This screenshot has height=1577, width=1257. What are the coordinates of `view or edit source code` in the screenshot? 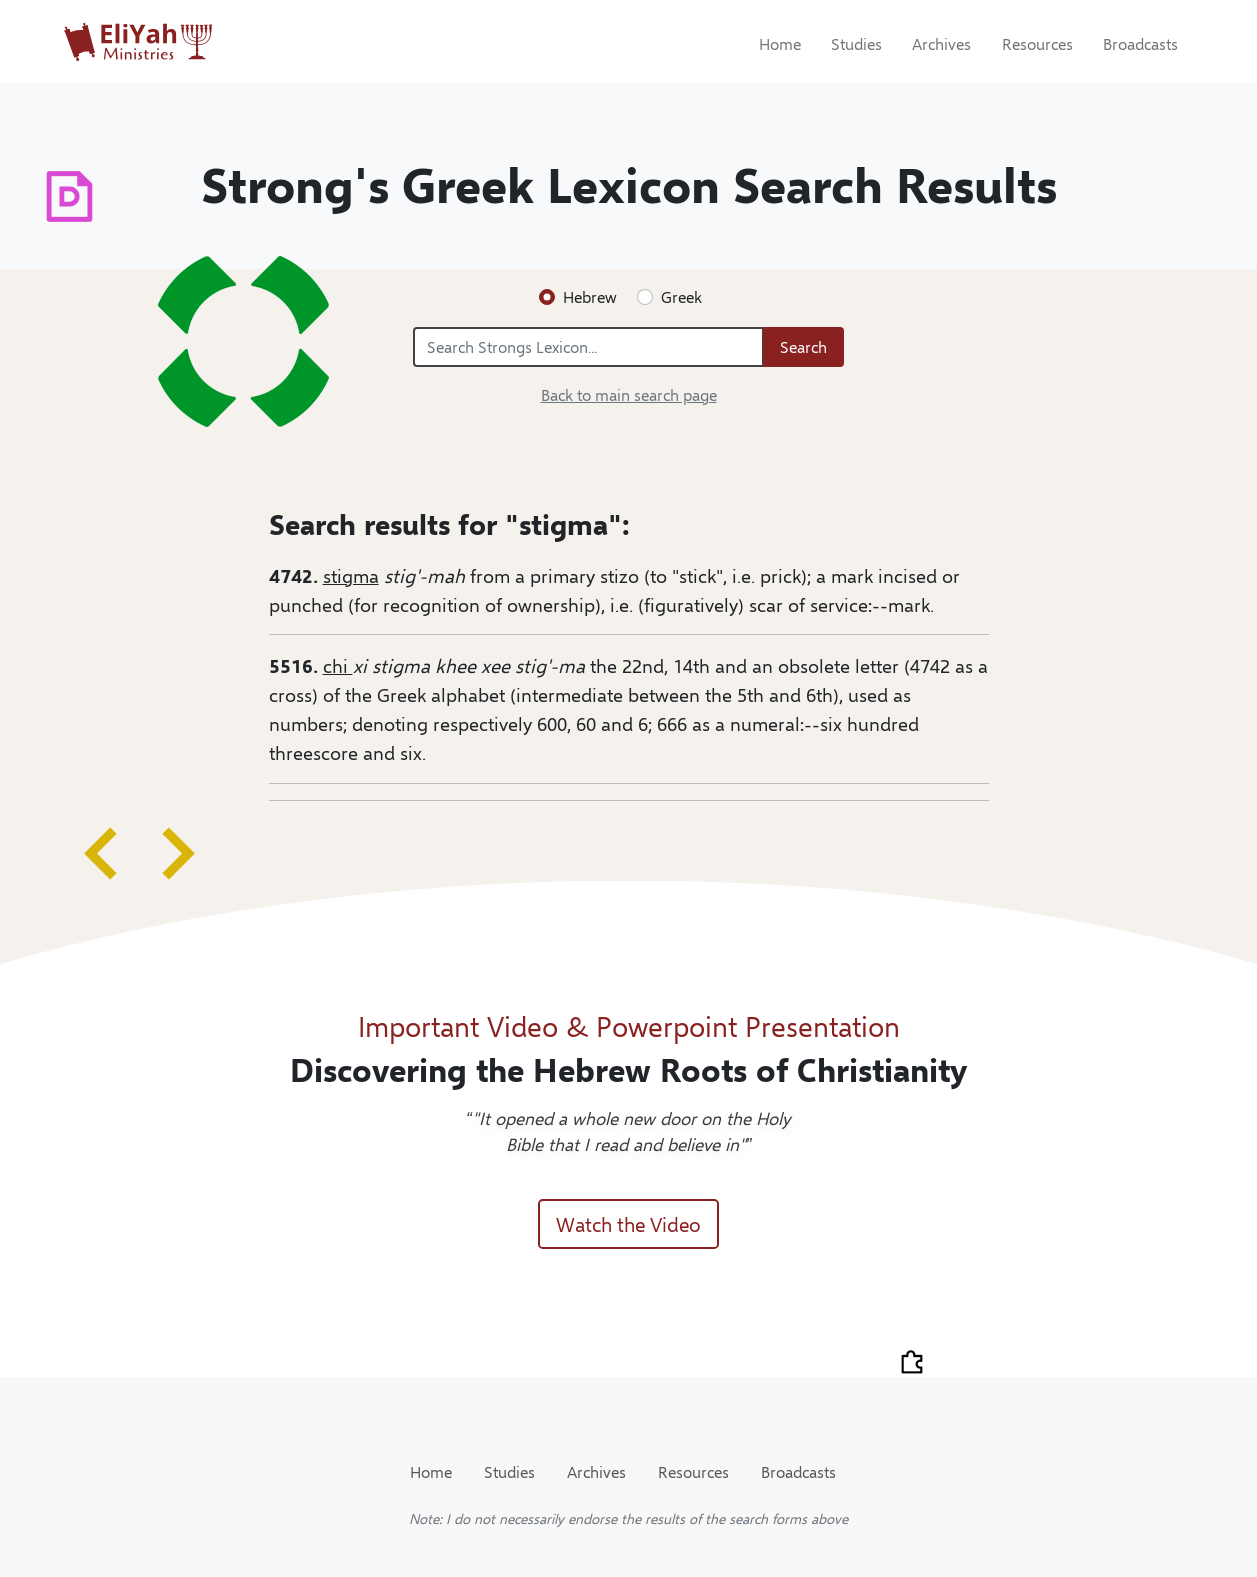 It's located at (139, 853).